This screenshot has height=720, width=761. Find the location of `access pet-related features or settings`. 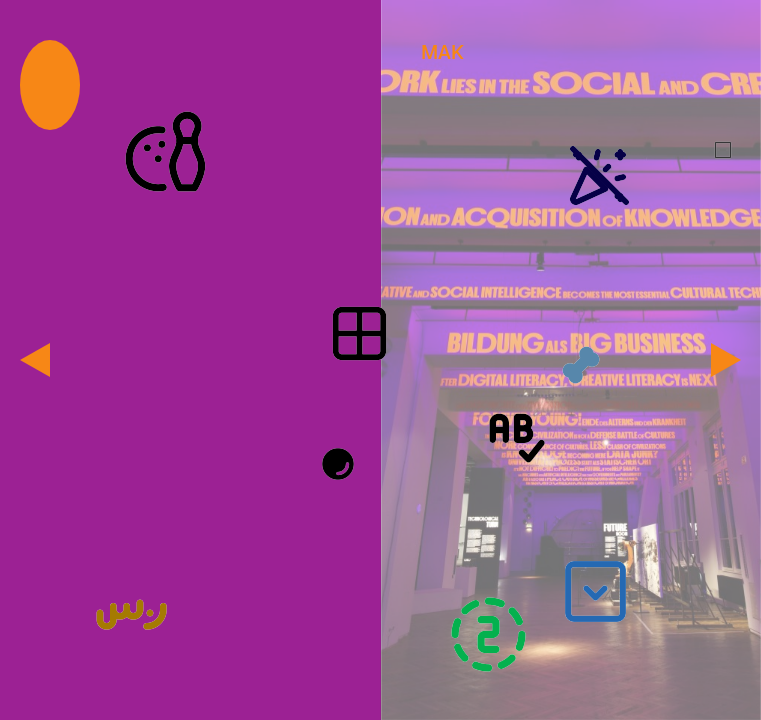

access pet-related features or settings is located at coordinates (581, 365).